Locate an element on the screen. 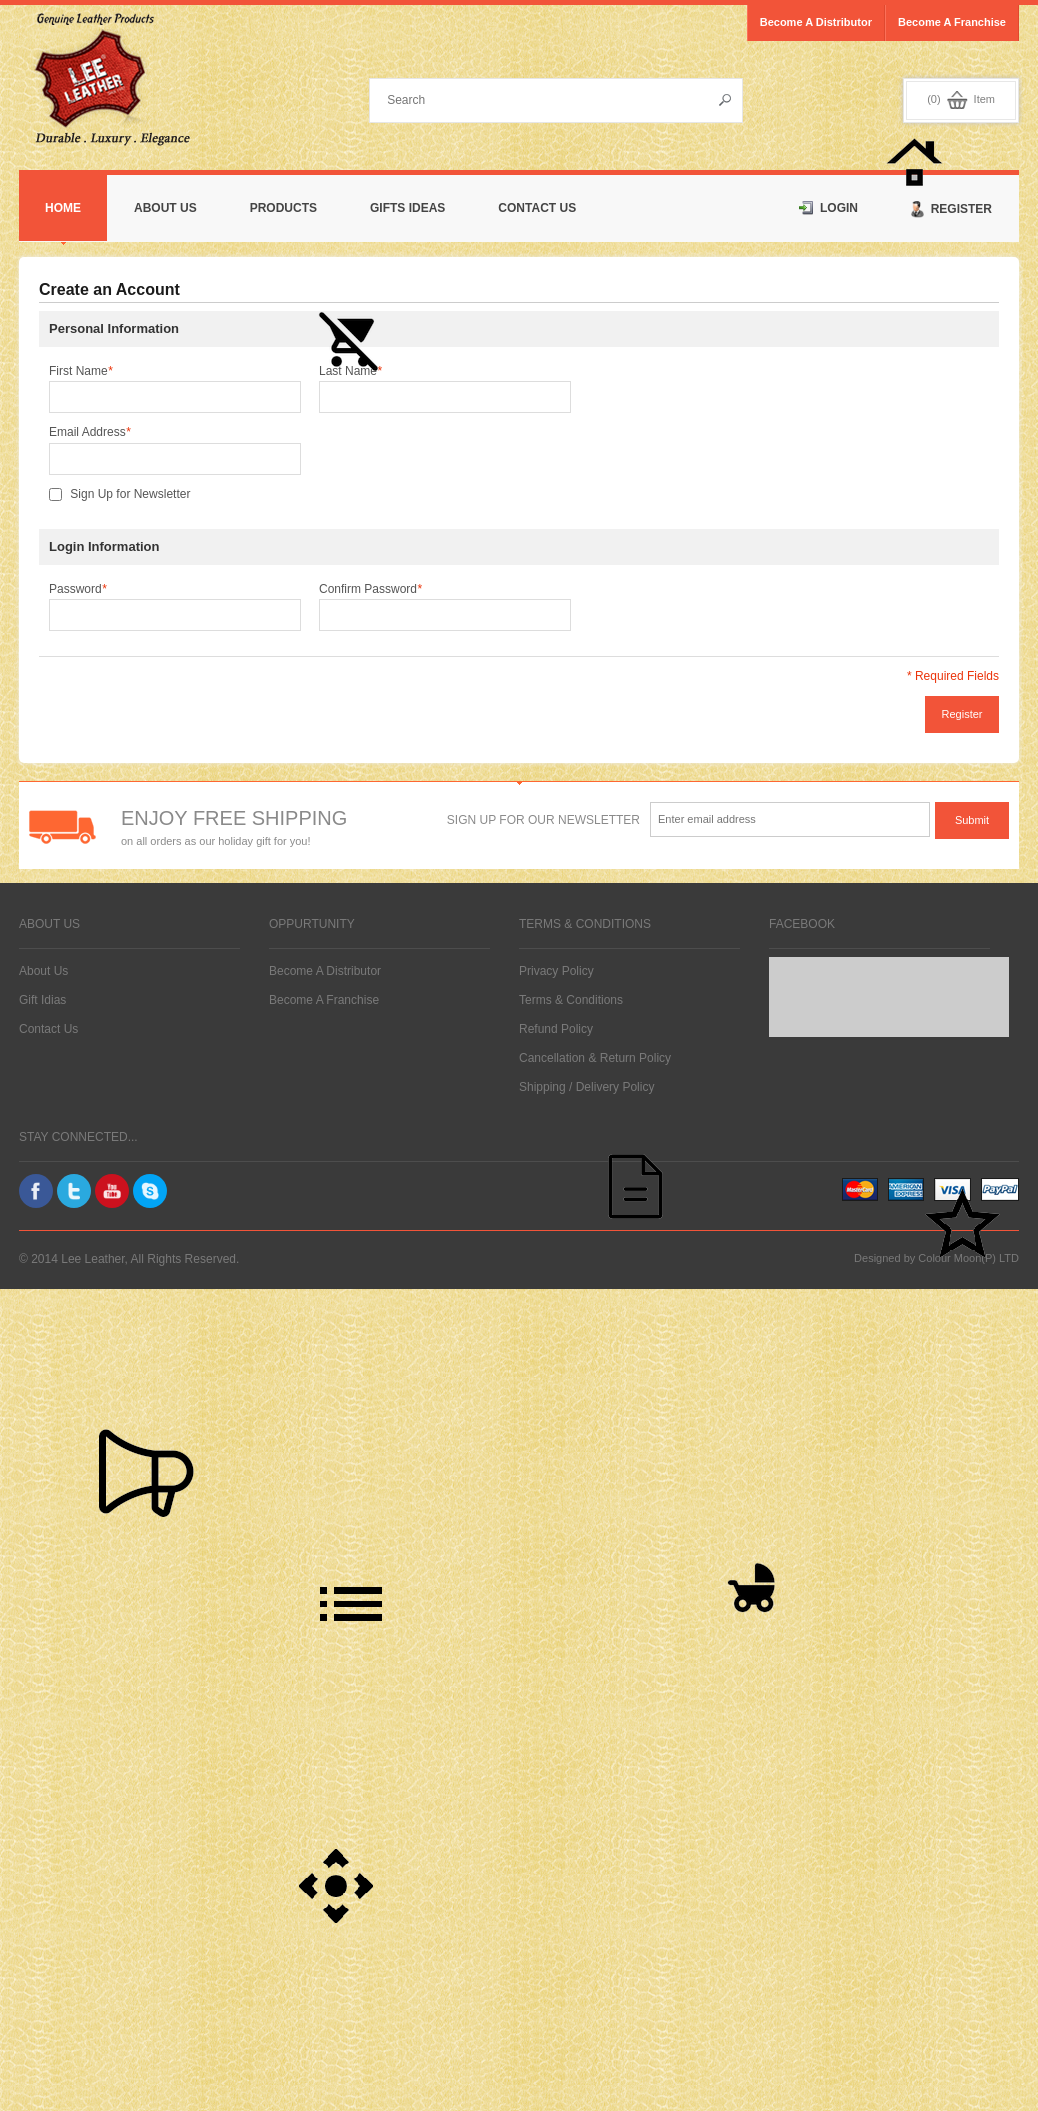  make an announcement or broadcast is located at coordinates (141, 1475).